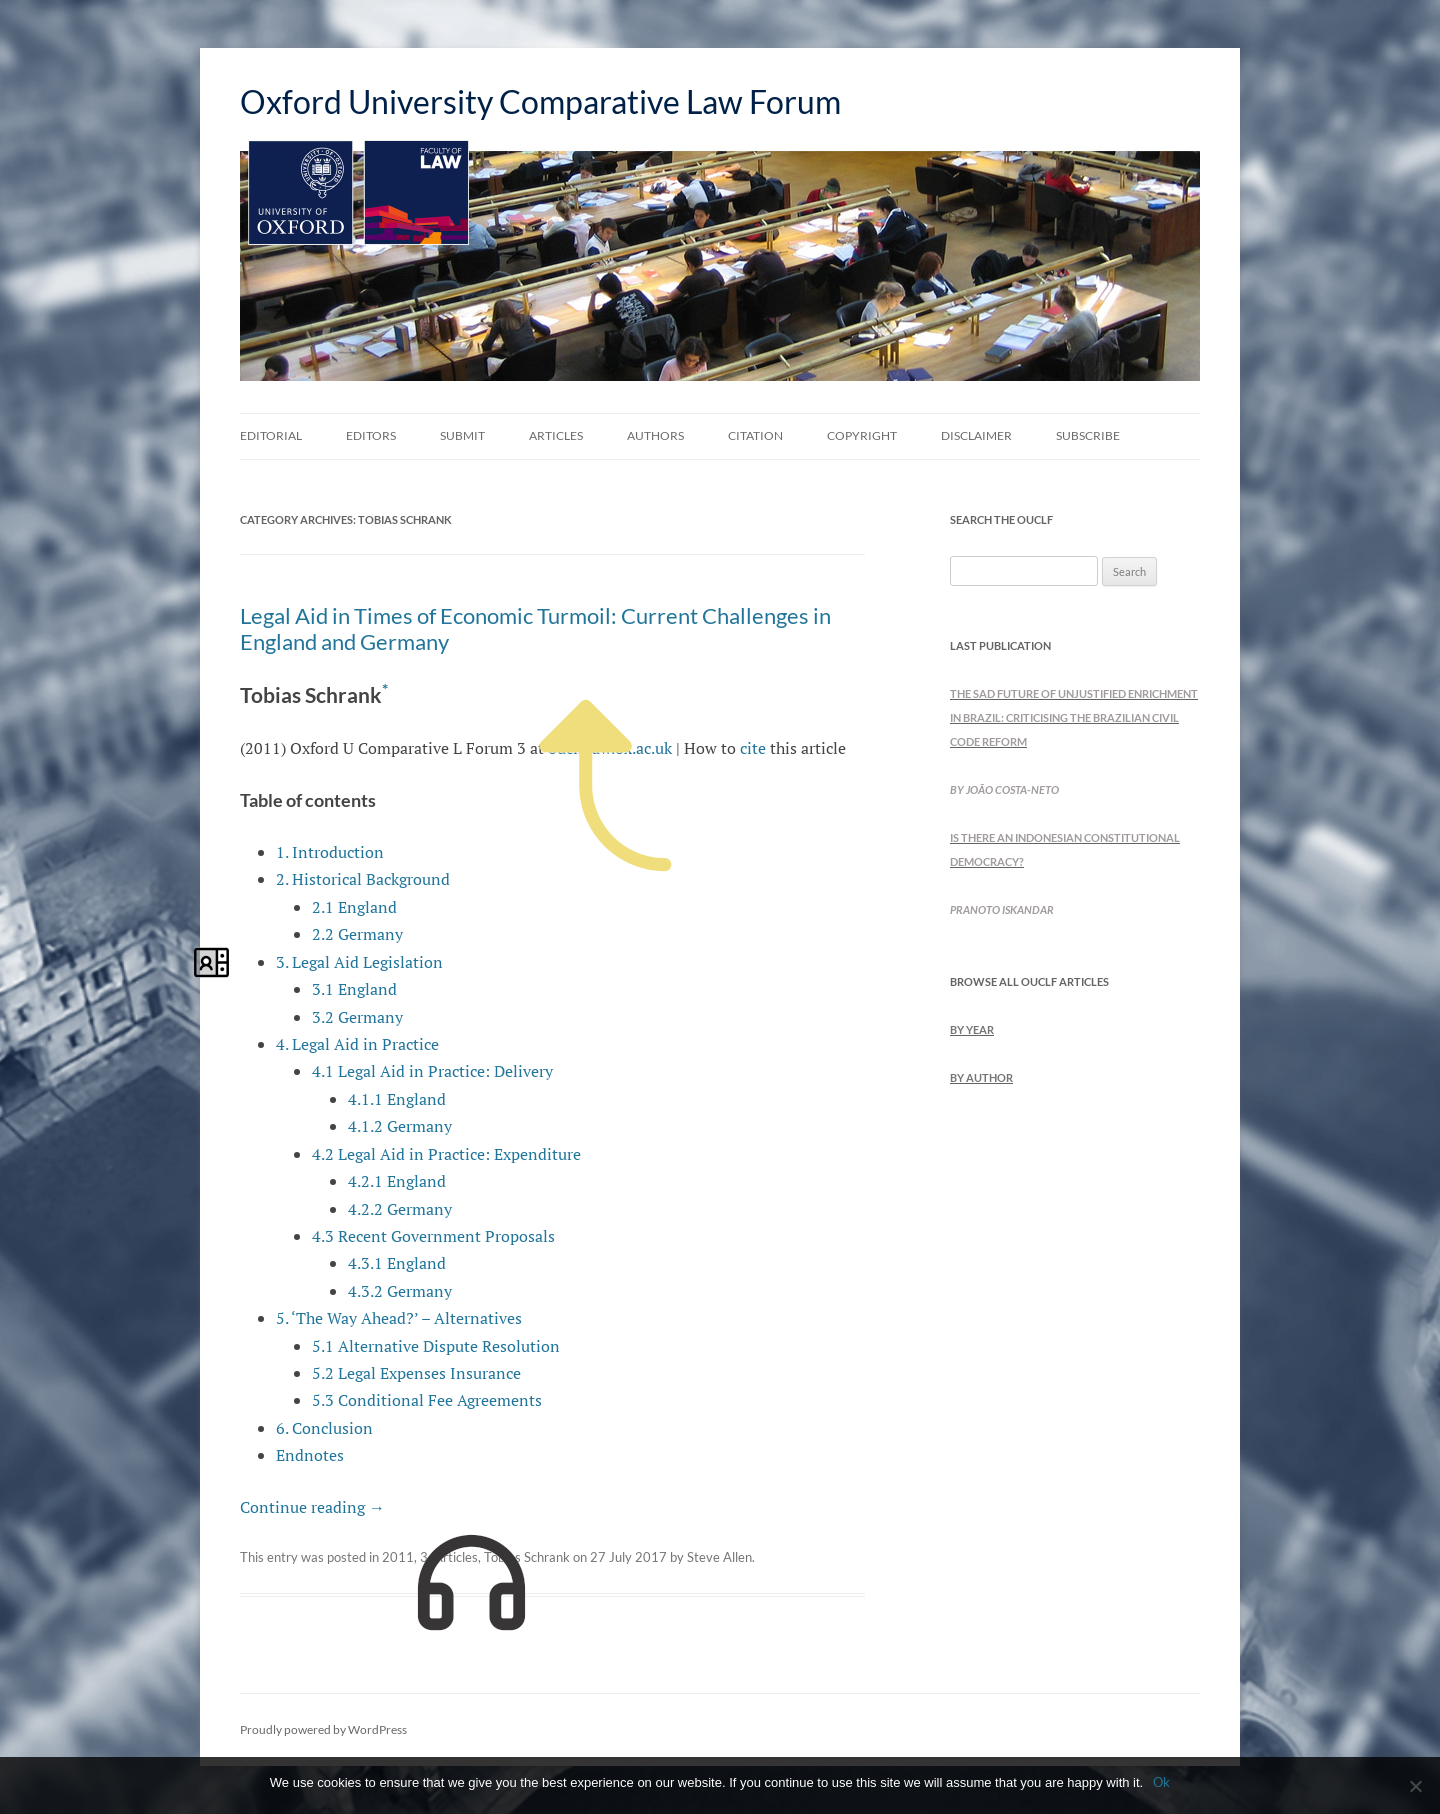  Describe the element at coordinates (605, 785) in the screenshot. I see `go back and up to previous level` at that location.